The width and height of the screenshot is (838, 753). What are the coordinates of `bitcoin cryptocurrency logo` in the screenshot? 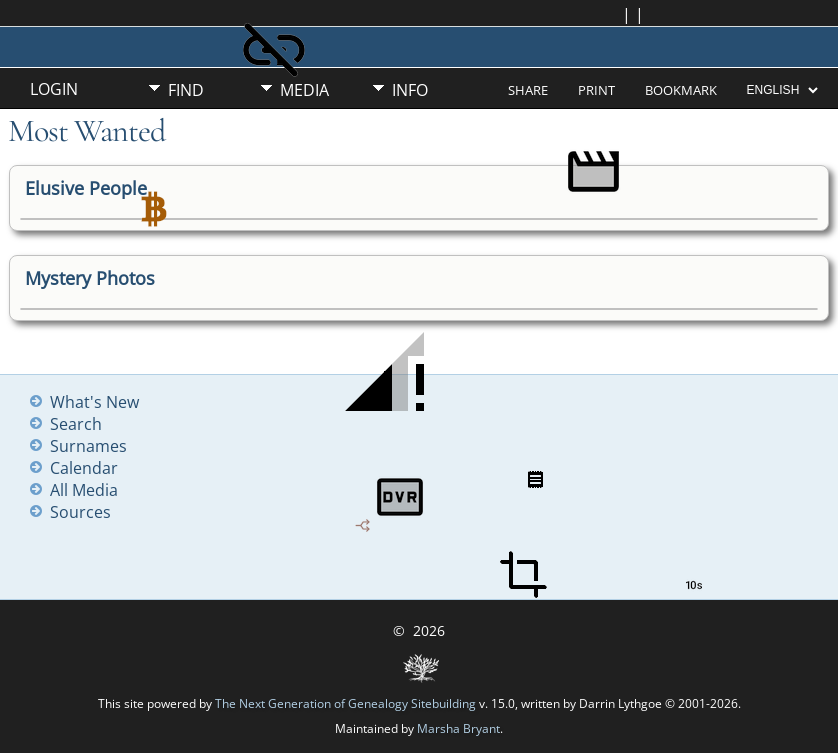 It's located at (154, 209).